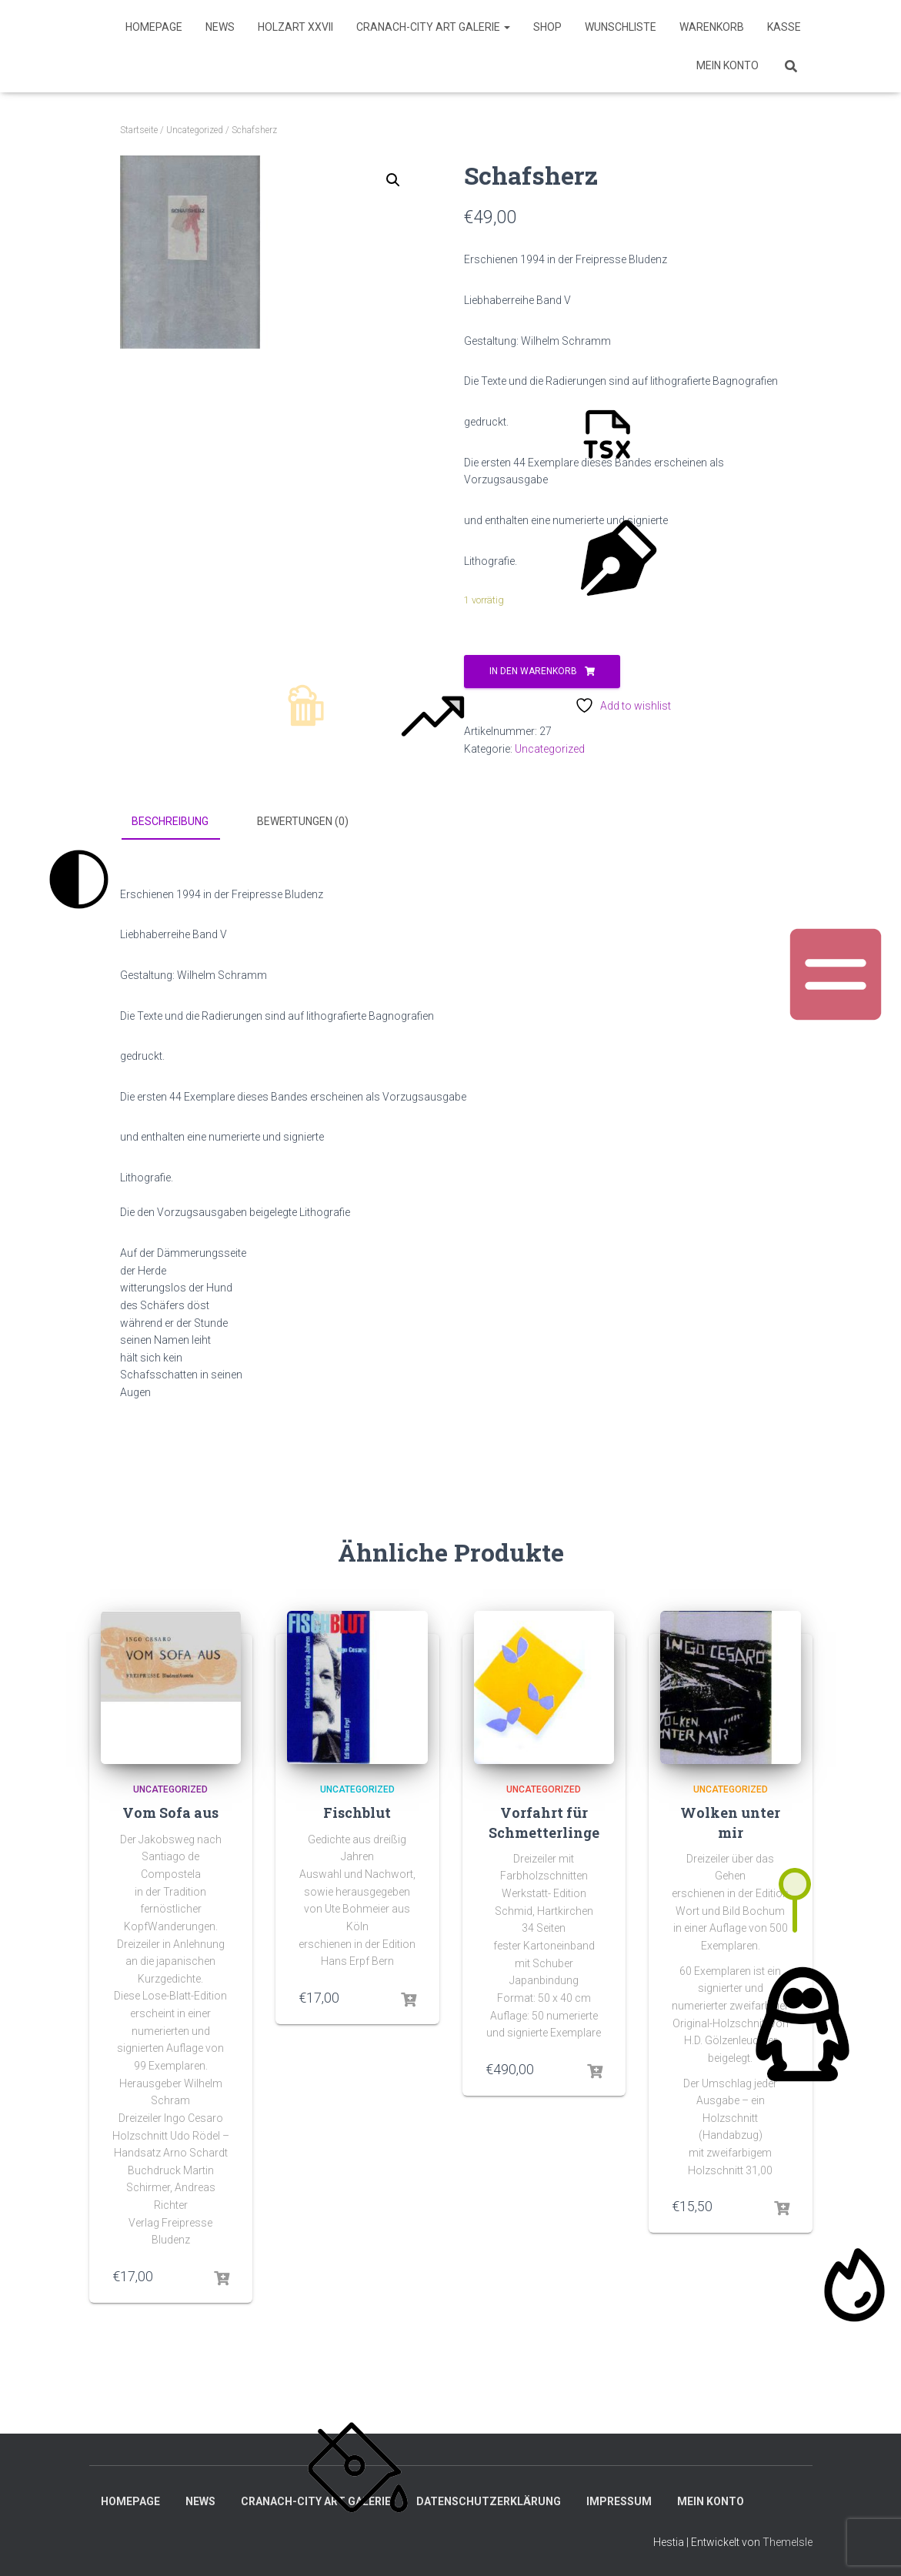 The width and height of the screenshot is (901, 2576). What do you see at coordinates (356, 2471) in the screenshot?
I see `fill an area with color` at bounding box center [356, 2471].